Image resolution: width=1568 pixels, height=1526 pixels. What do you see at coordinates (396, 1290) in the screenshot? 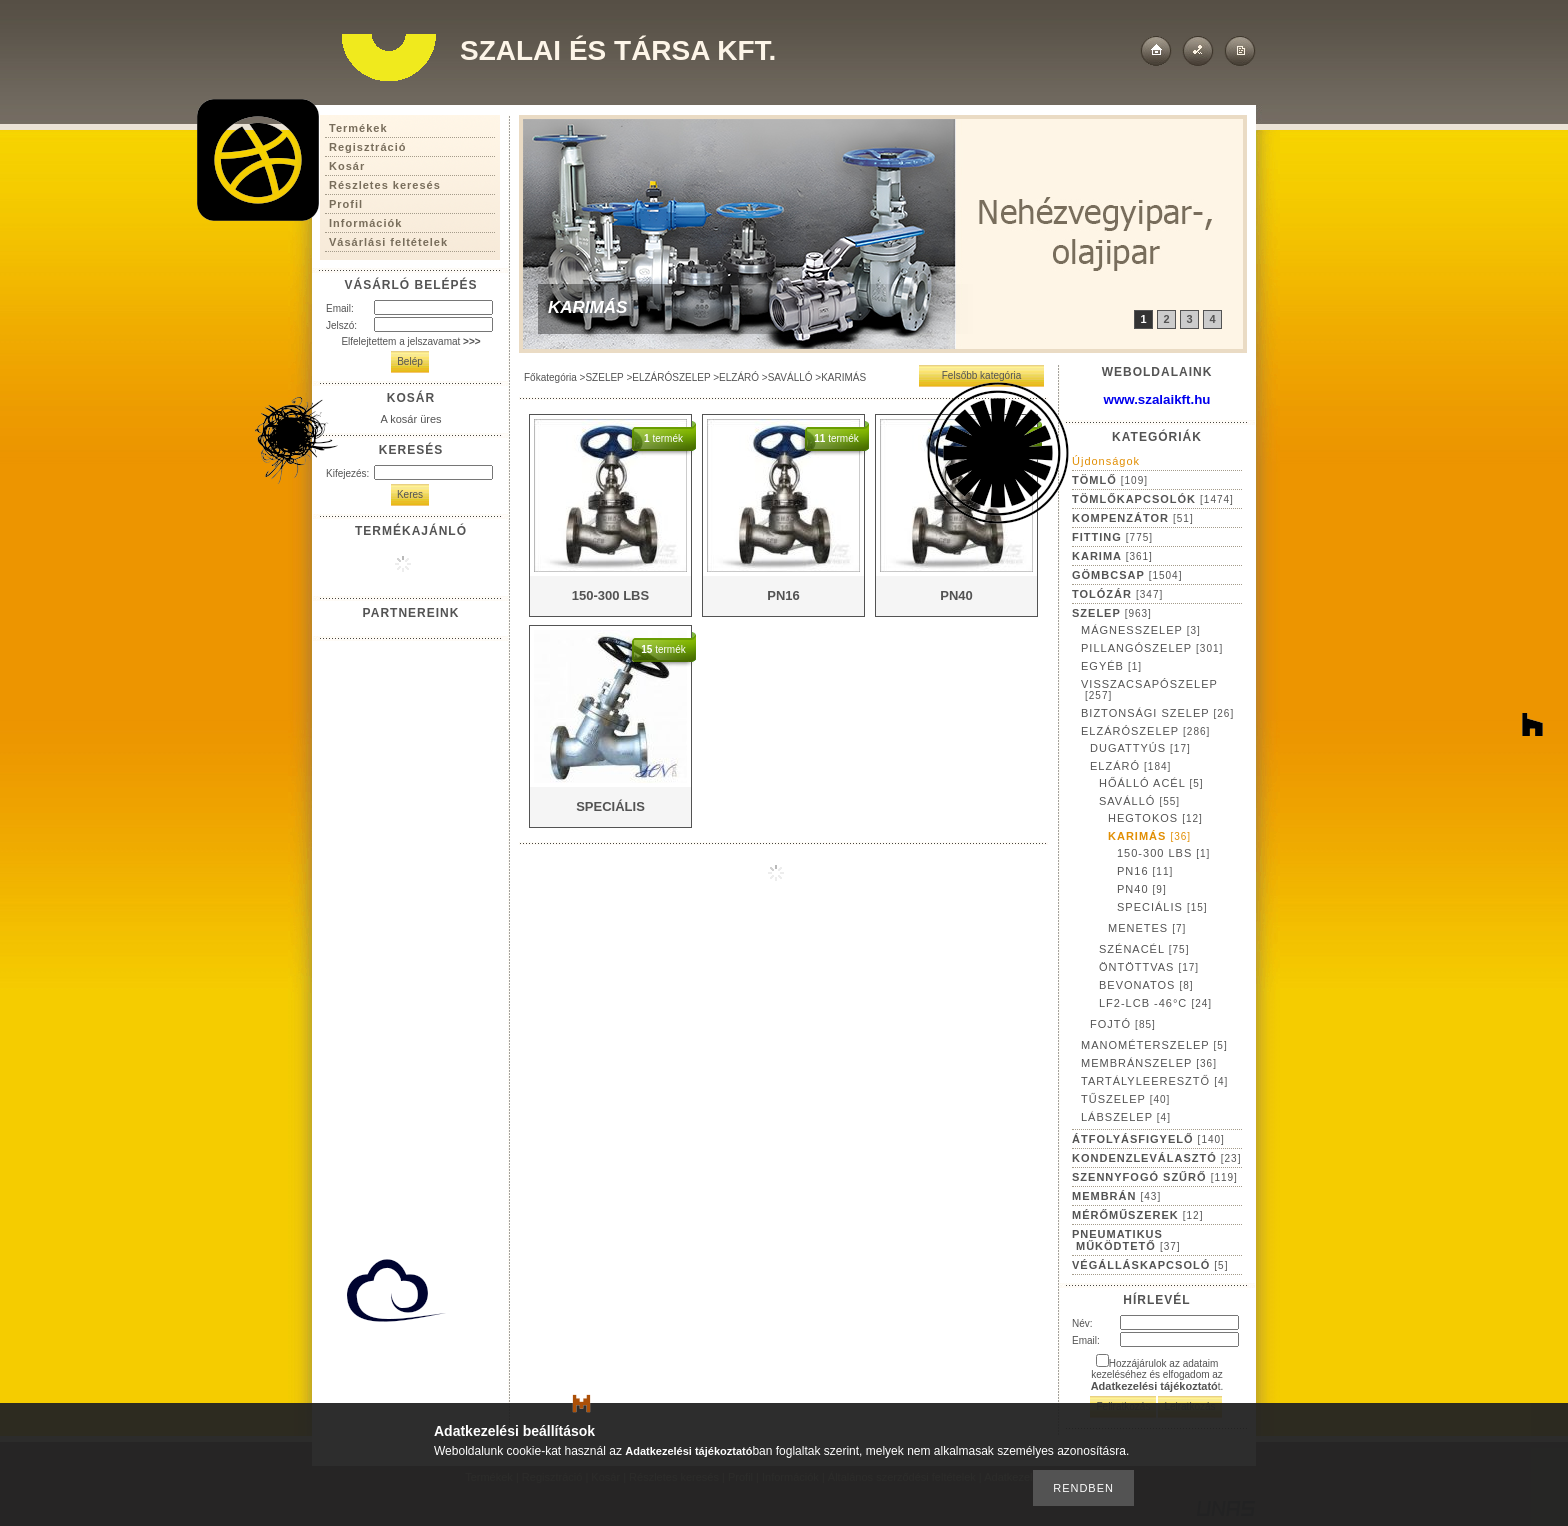
I see `ethers.js library branding or documentation link` at bounding box center [396, 1290].